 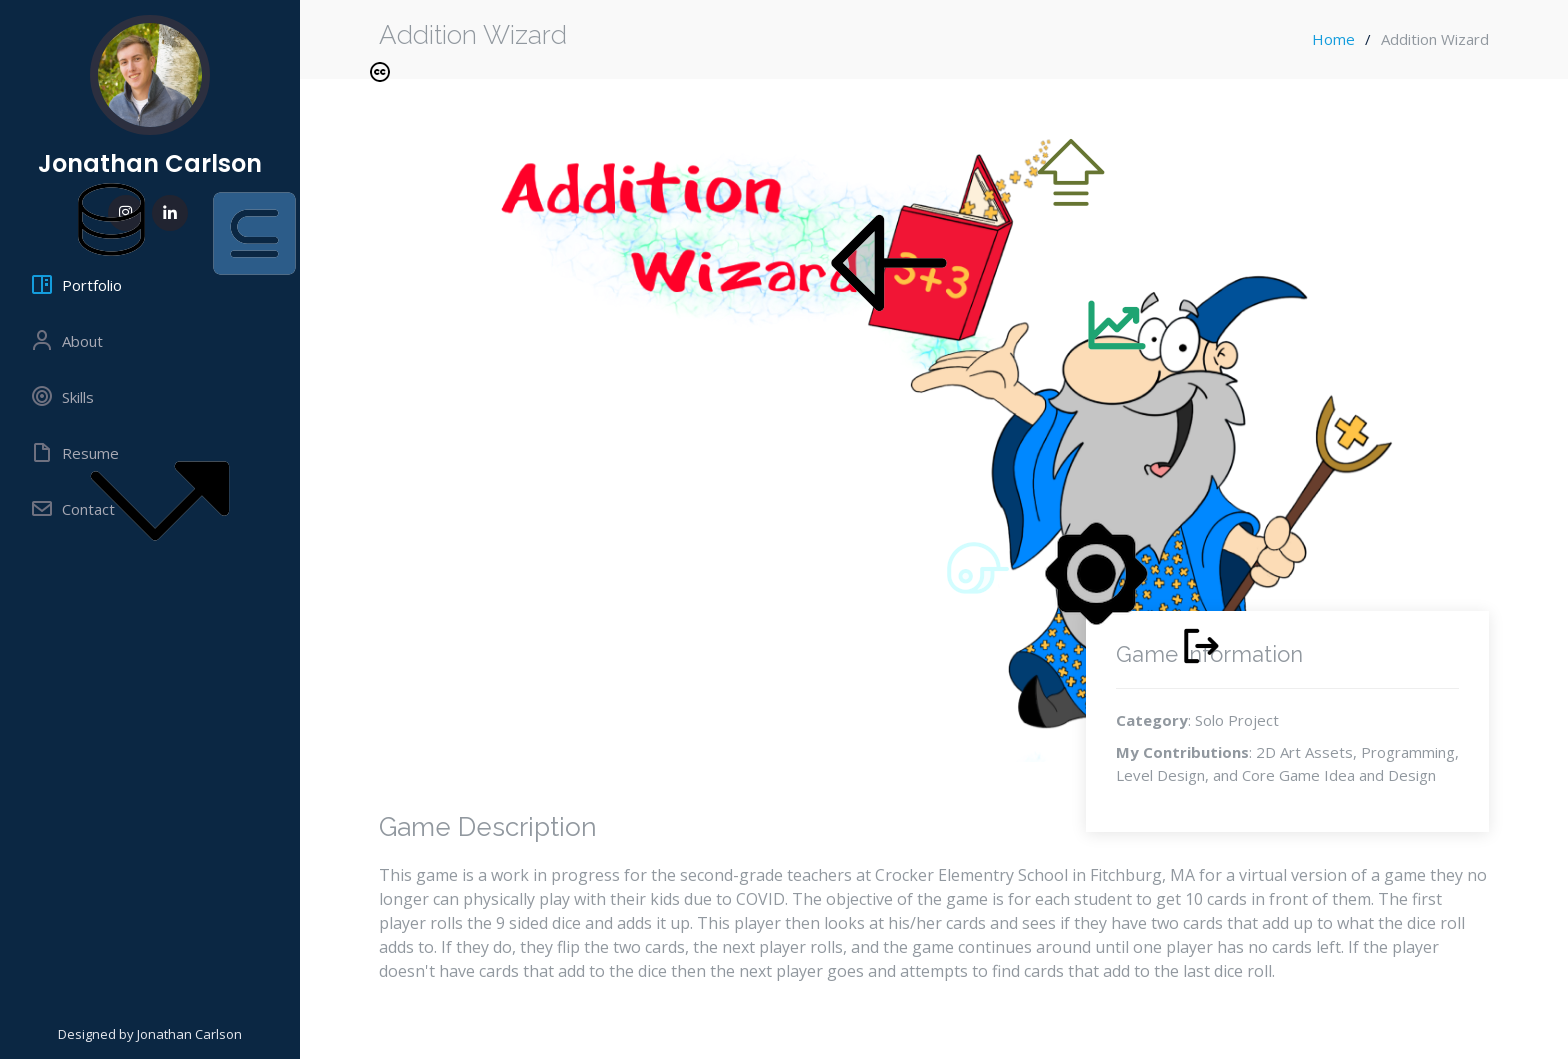 What do you see at coordinates (1096, 573) in the screenshot?
I see `increase screen brightness` at bounding box center [1096, 573].